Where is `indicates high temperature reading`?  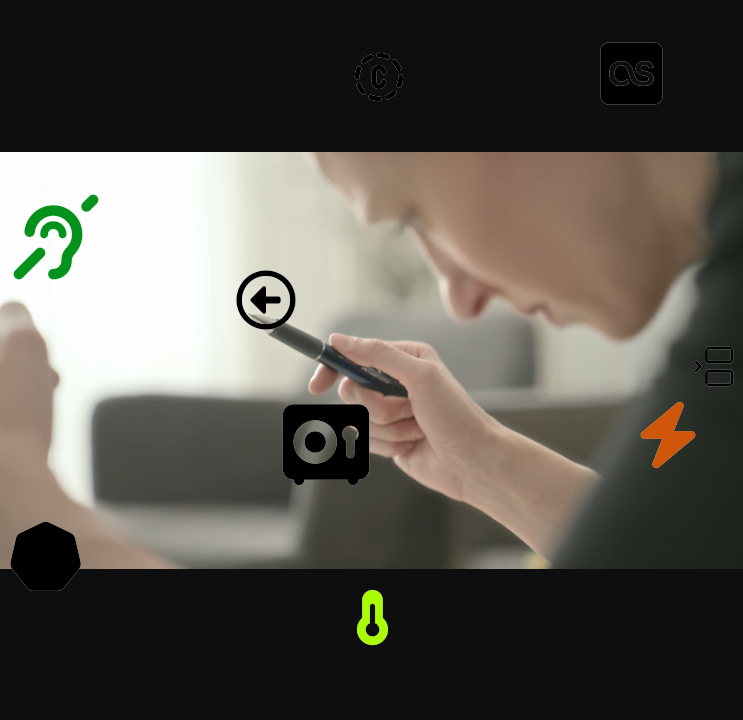 indicates high temperature reading is located at coordinates (372, 617).